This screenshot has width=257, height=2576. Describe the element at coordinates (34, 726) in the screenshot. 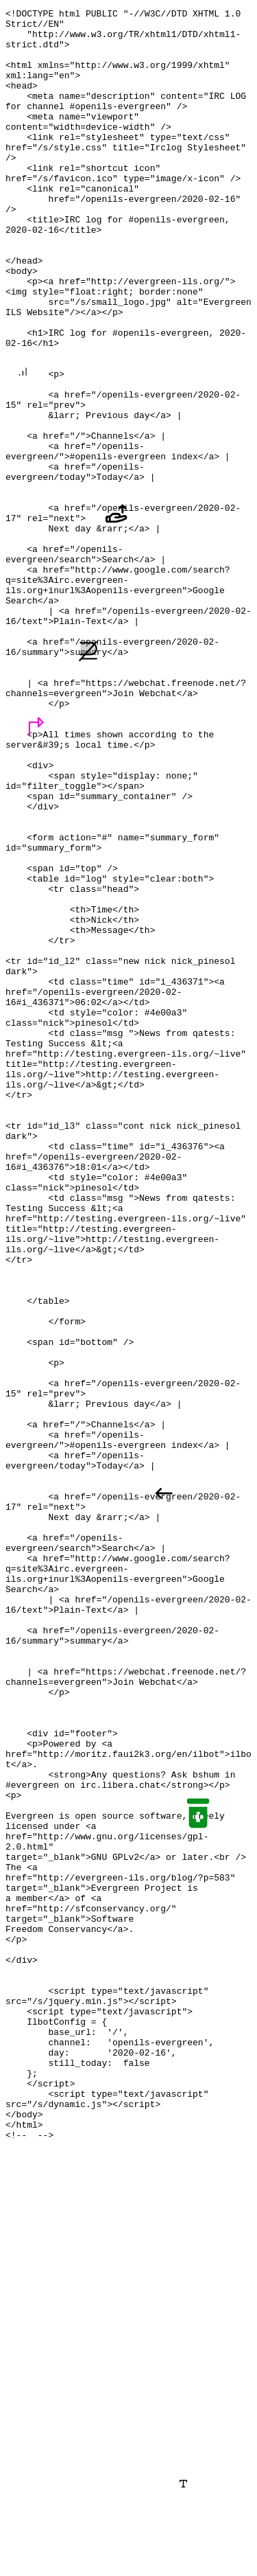

I see `redirect or forward content` at that location.